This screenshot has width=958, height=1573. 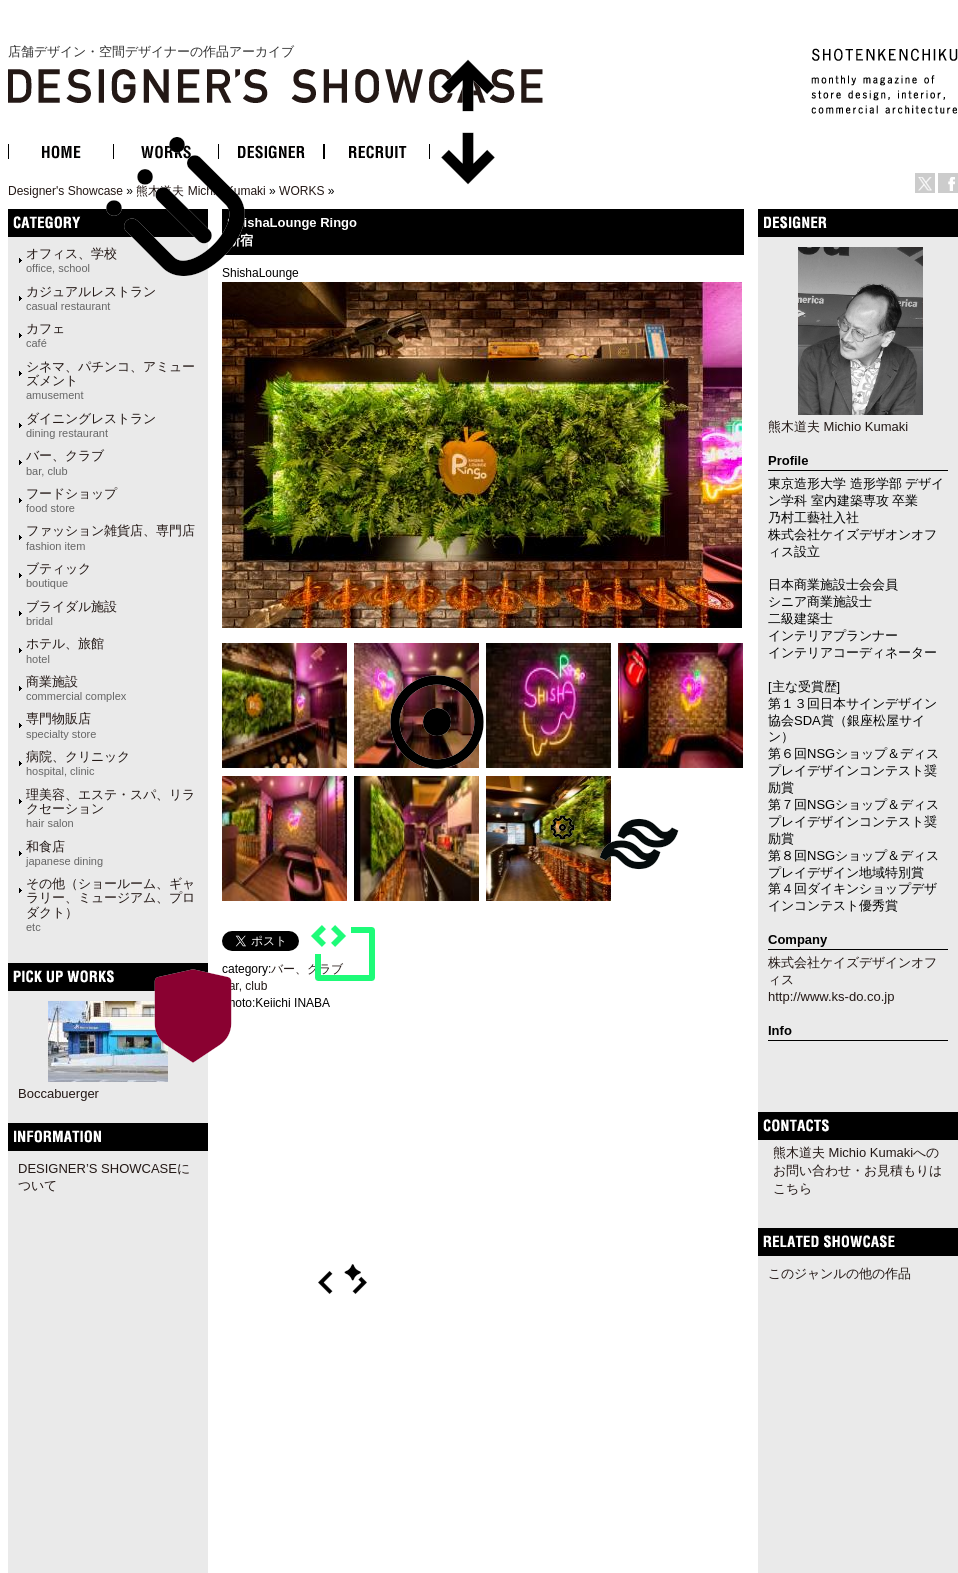 I want to click on start recording audio or video, so click(x=437, y=722).